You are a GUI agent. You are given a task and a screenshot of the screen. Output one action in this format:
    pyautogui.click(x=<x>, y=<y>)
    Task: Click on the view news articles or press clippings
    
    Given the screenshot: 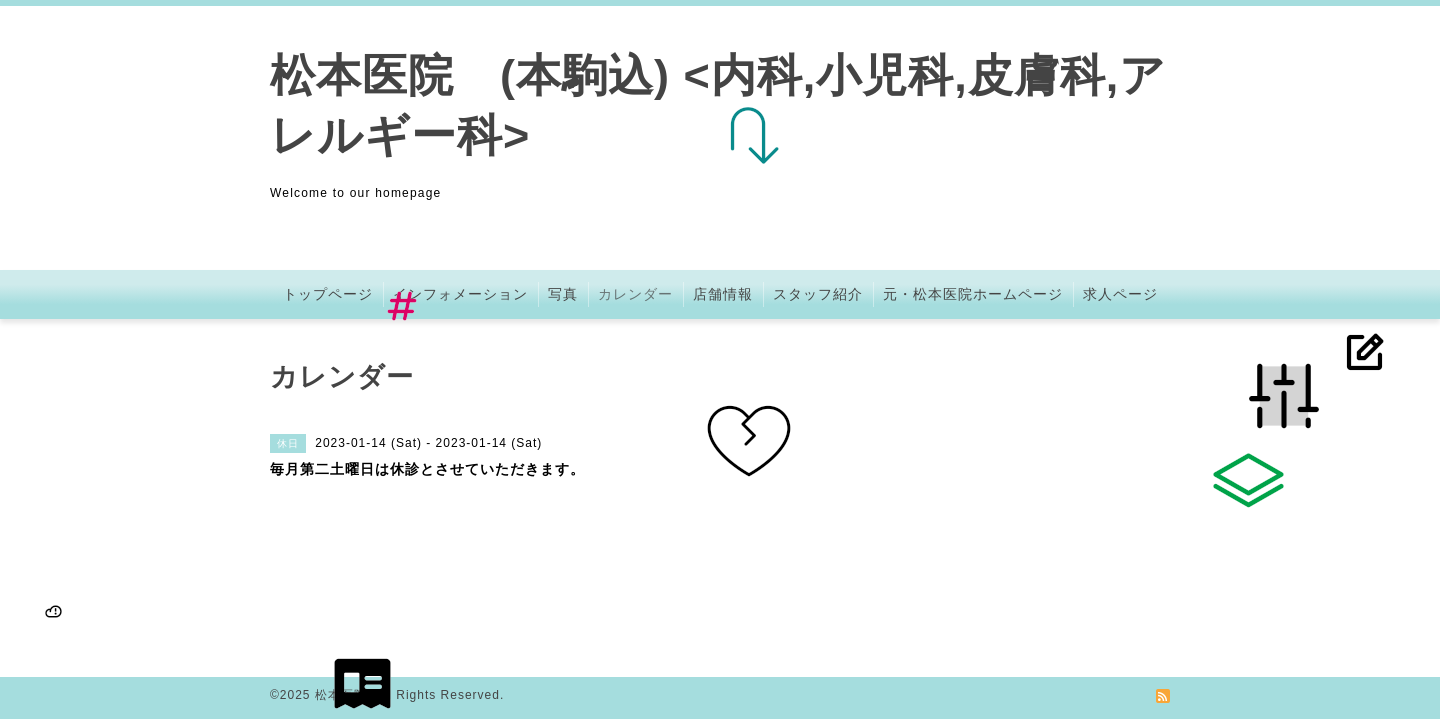 What is the action you would take?
    pyautogui.click(x=362, y=682)
    